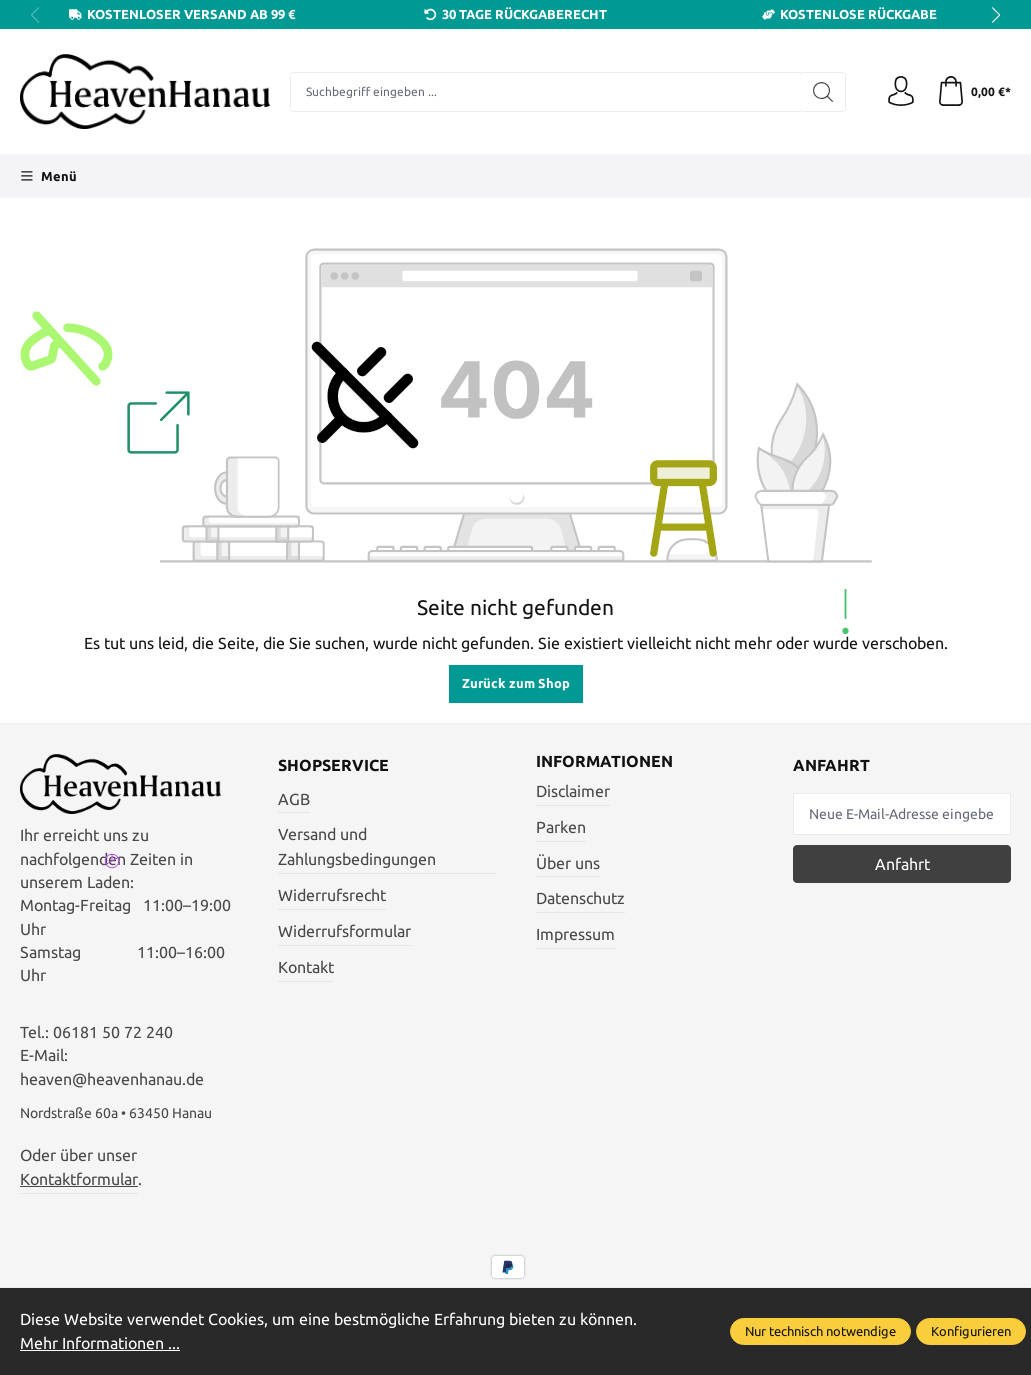 The width and height of the screenshot is (1031, 1375). I want to click on indicates device is unplugged or disconnected, so click(365, 395).